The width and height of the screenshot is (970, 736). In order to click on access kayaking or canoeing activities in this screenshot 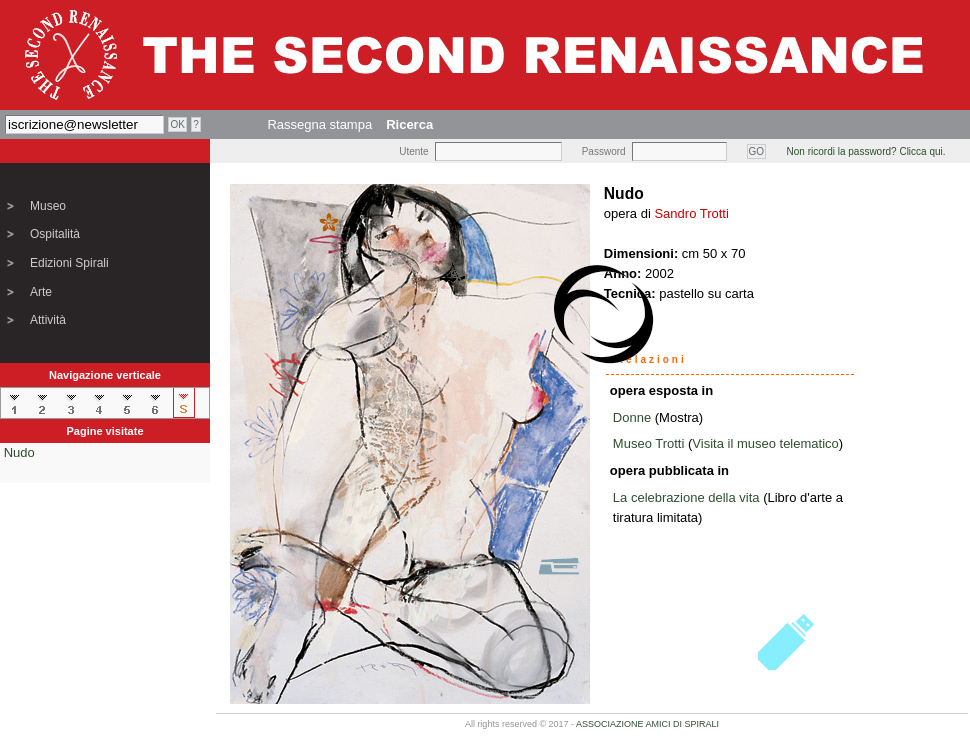, I will do `click(452, 273)`.